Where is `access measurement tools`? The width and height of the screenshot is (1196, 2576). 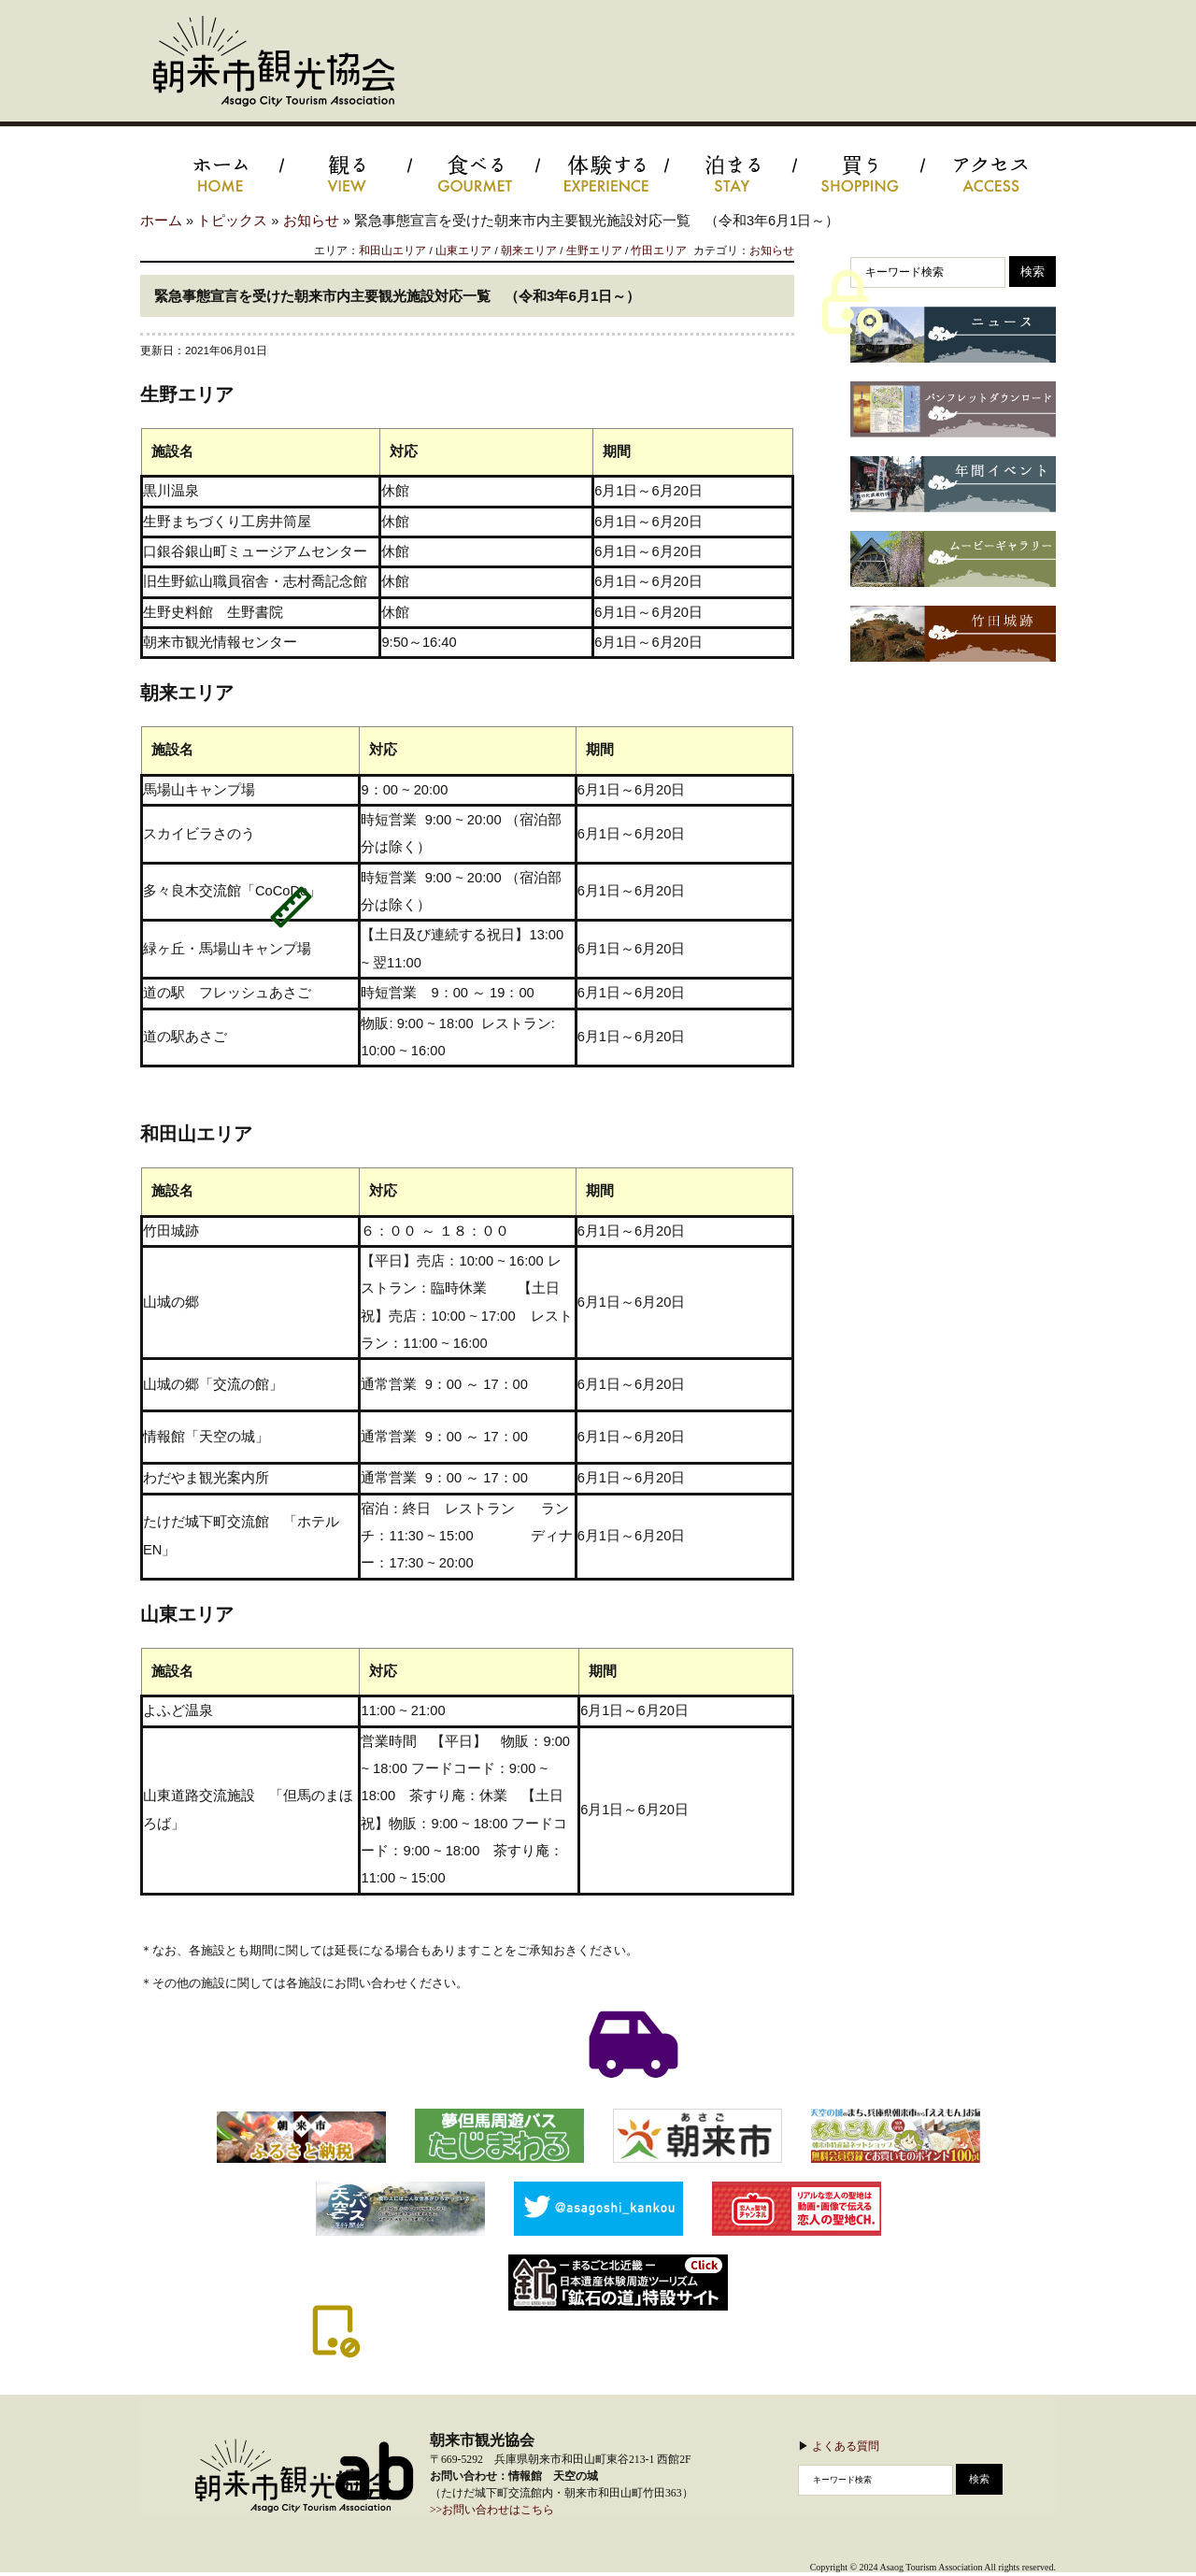
access measurement tools is located at coordinates (291, 907).